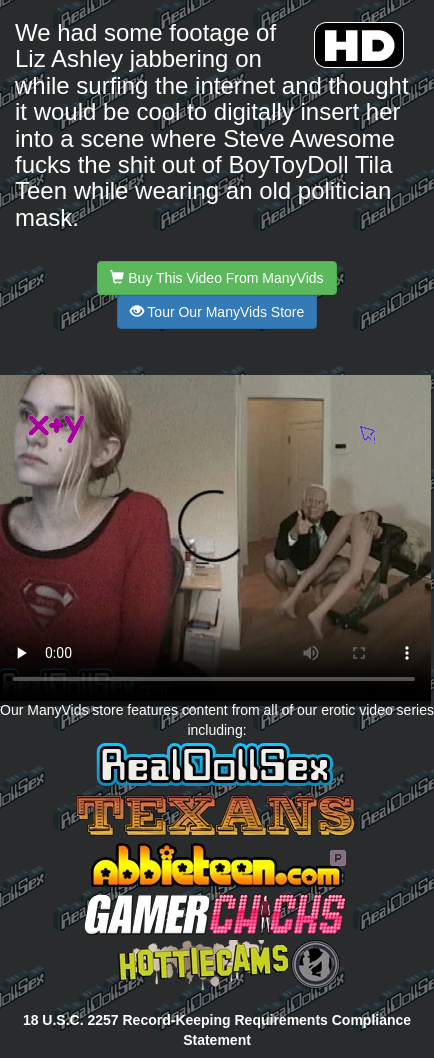 The width and height of the screenshot is (434, 1058). What do you see at coordinates (338, 858) in the screenshot?
I see `find nearby parking locations` at bounding box center [338, 858].